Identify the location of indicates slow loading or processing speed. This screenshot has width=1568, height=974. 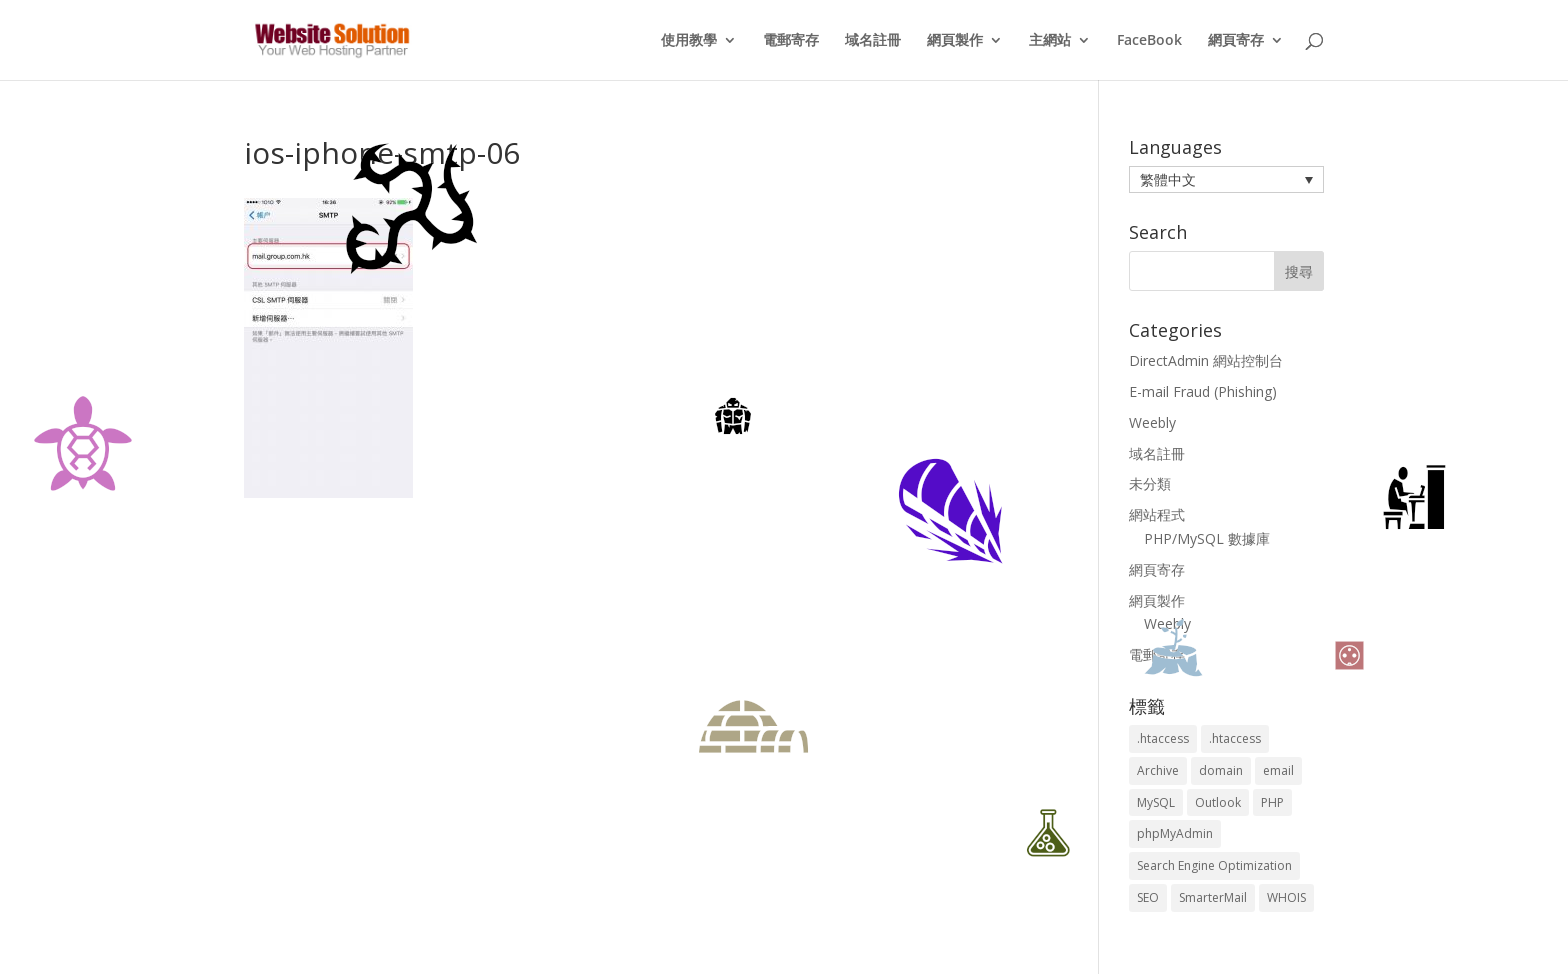
(82, 443).